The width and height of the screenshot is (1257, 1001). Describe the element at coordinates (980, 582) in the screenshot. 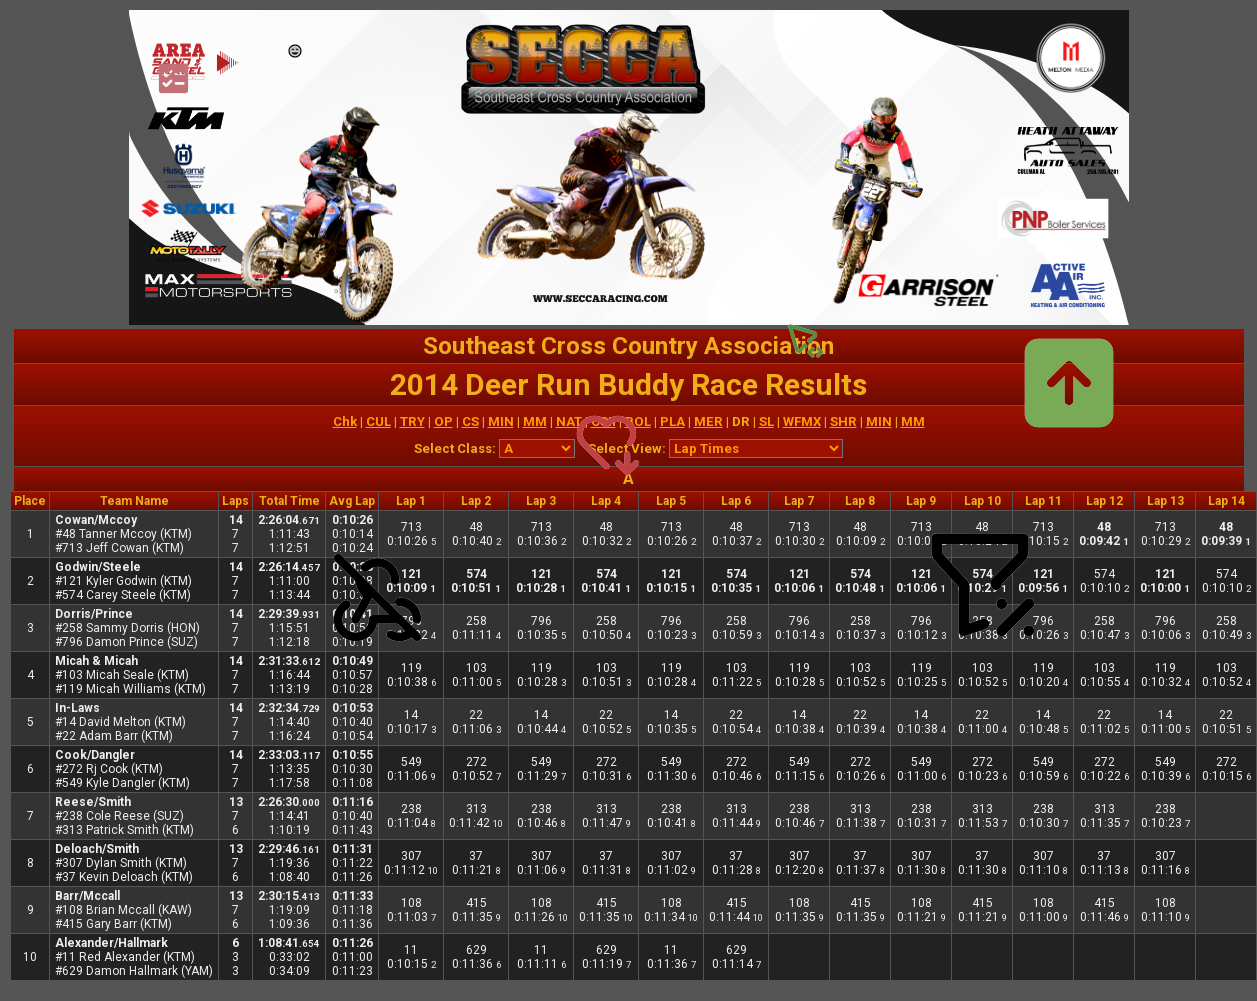

I see `filter results by discounted items` at that location.